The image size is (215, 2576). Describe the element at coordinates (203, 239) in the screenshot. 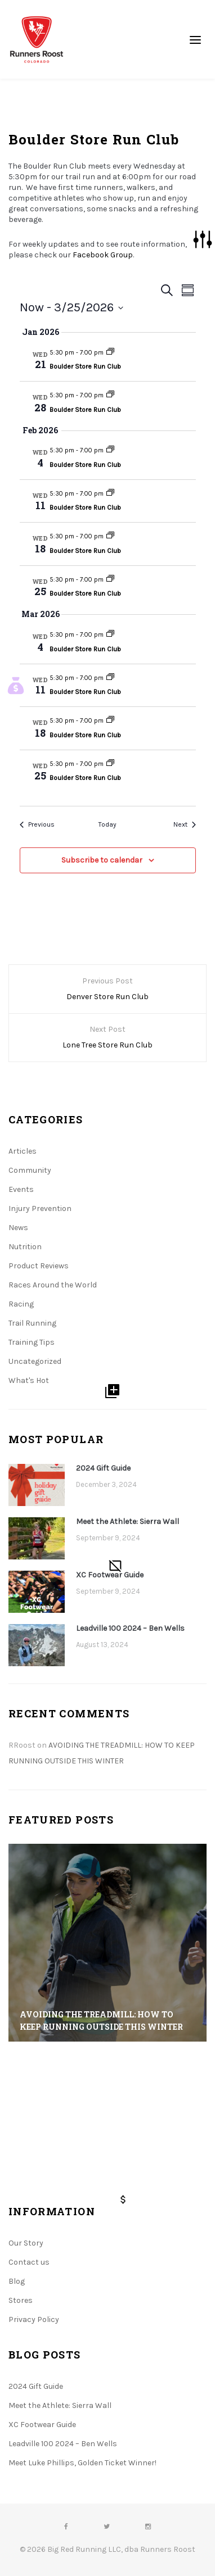

I see `adjust settings or preferences` at that location.